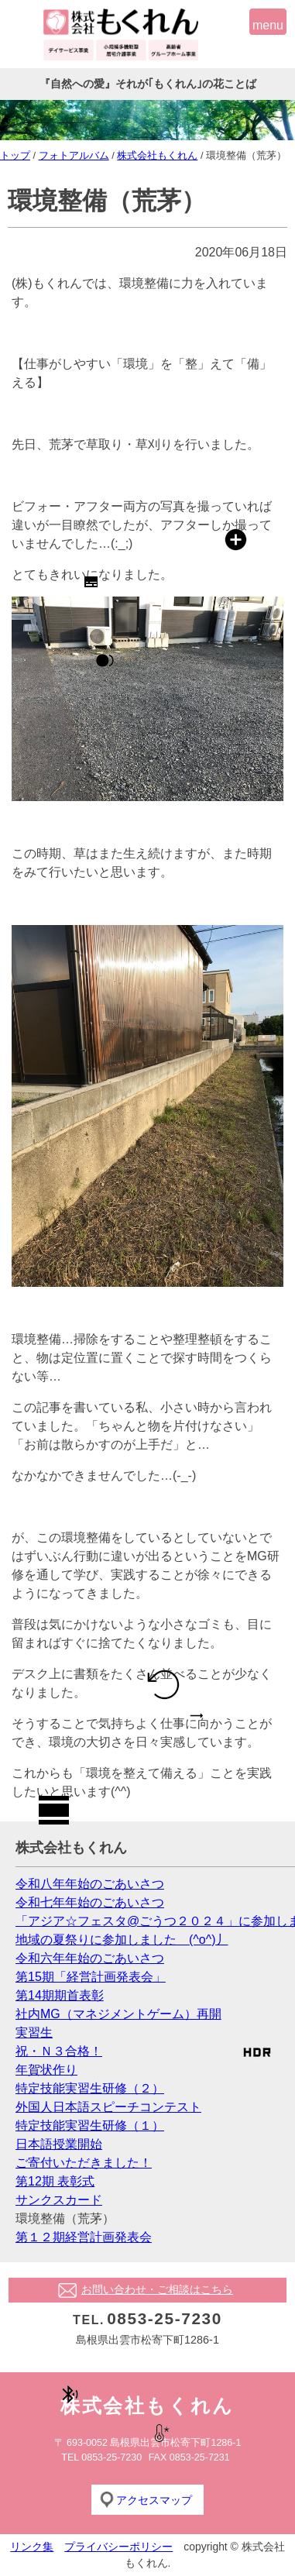 This screenshot has width=295, height=2576. I want to click on indicates no change or stable trend, so click(196, 1715).